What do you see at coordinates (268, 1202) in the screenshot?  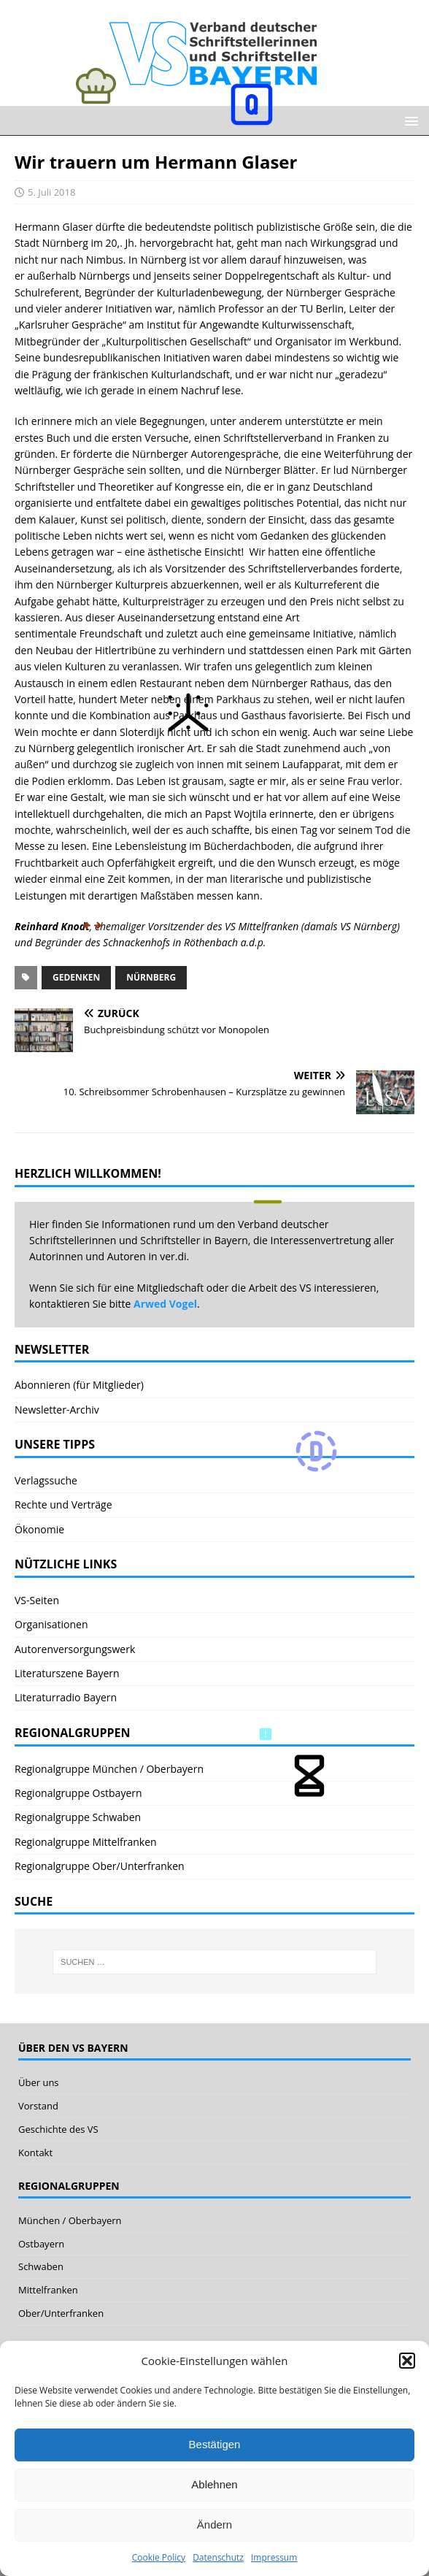 I see `decrease quantity or value` at bounding box center [268, 1202].